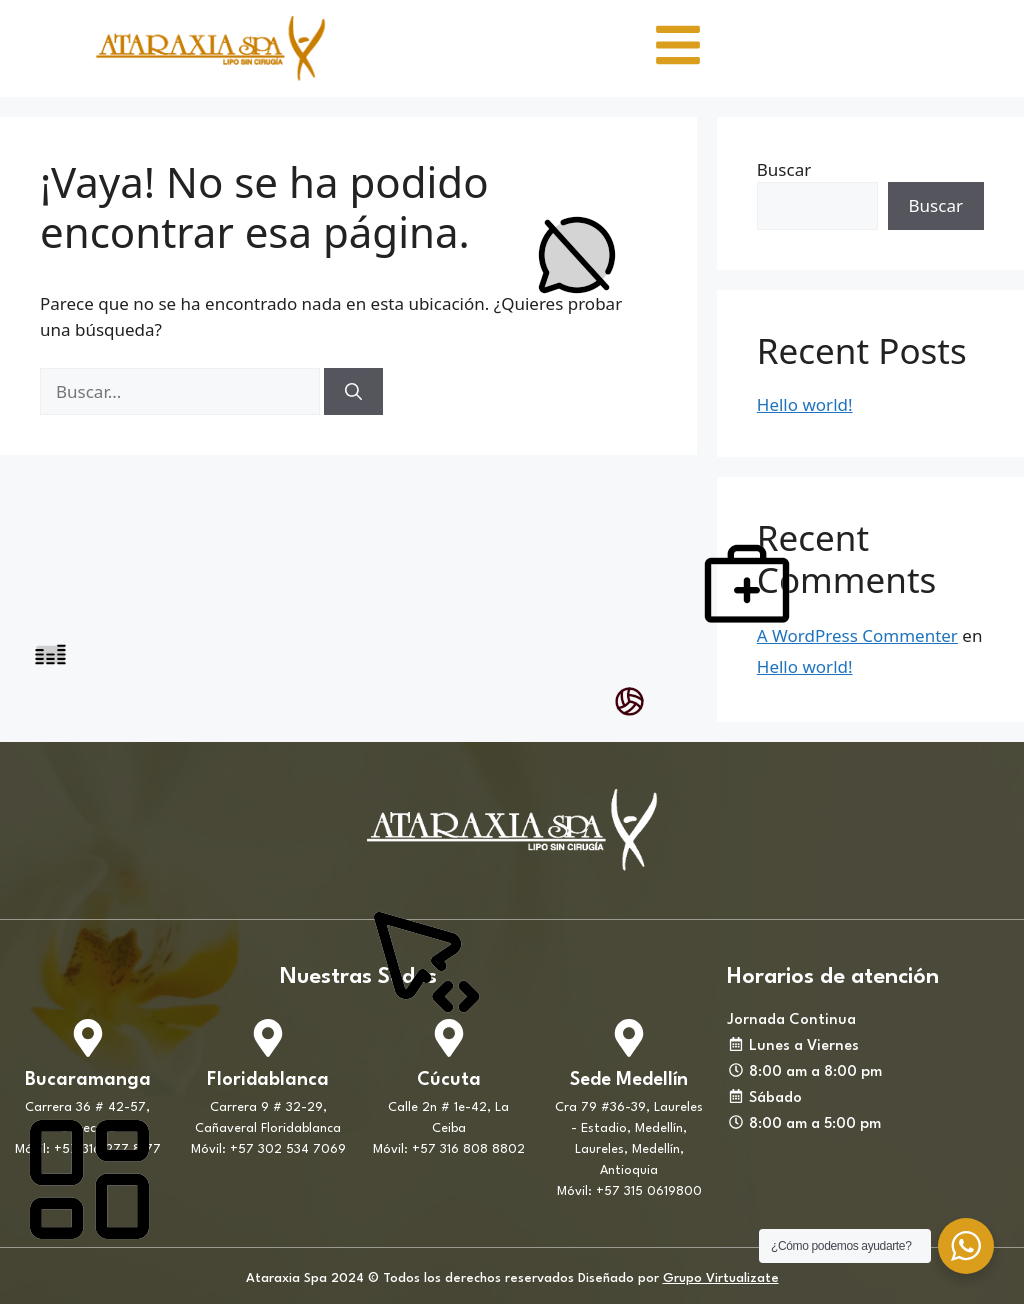 This screenshot has width=1024, height=1304. What do you see at coordinates (629, 701) in the screenshot?
I see `view volleyball or beach sports activities` at bounding box center [629, 701].